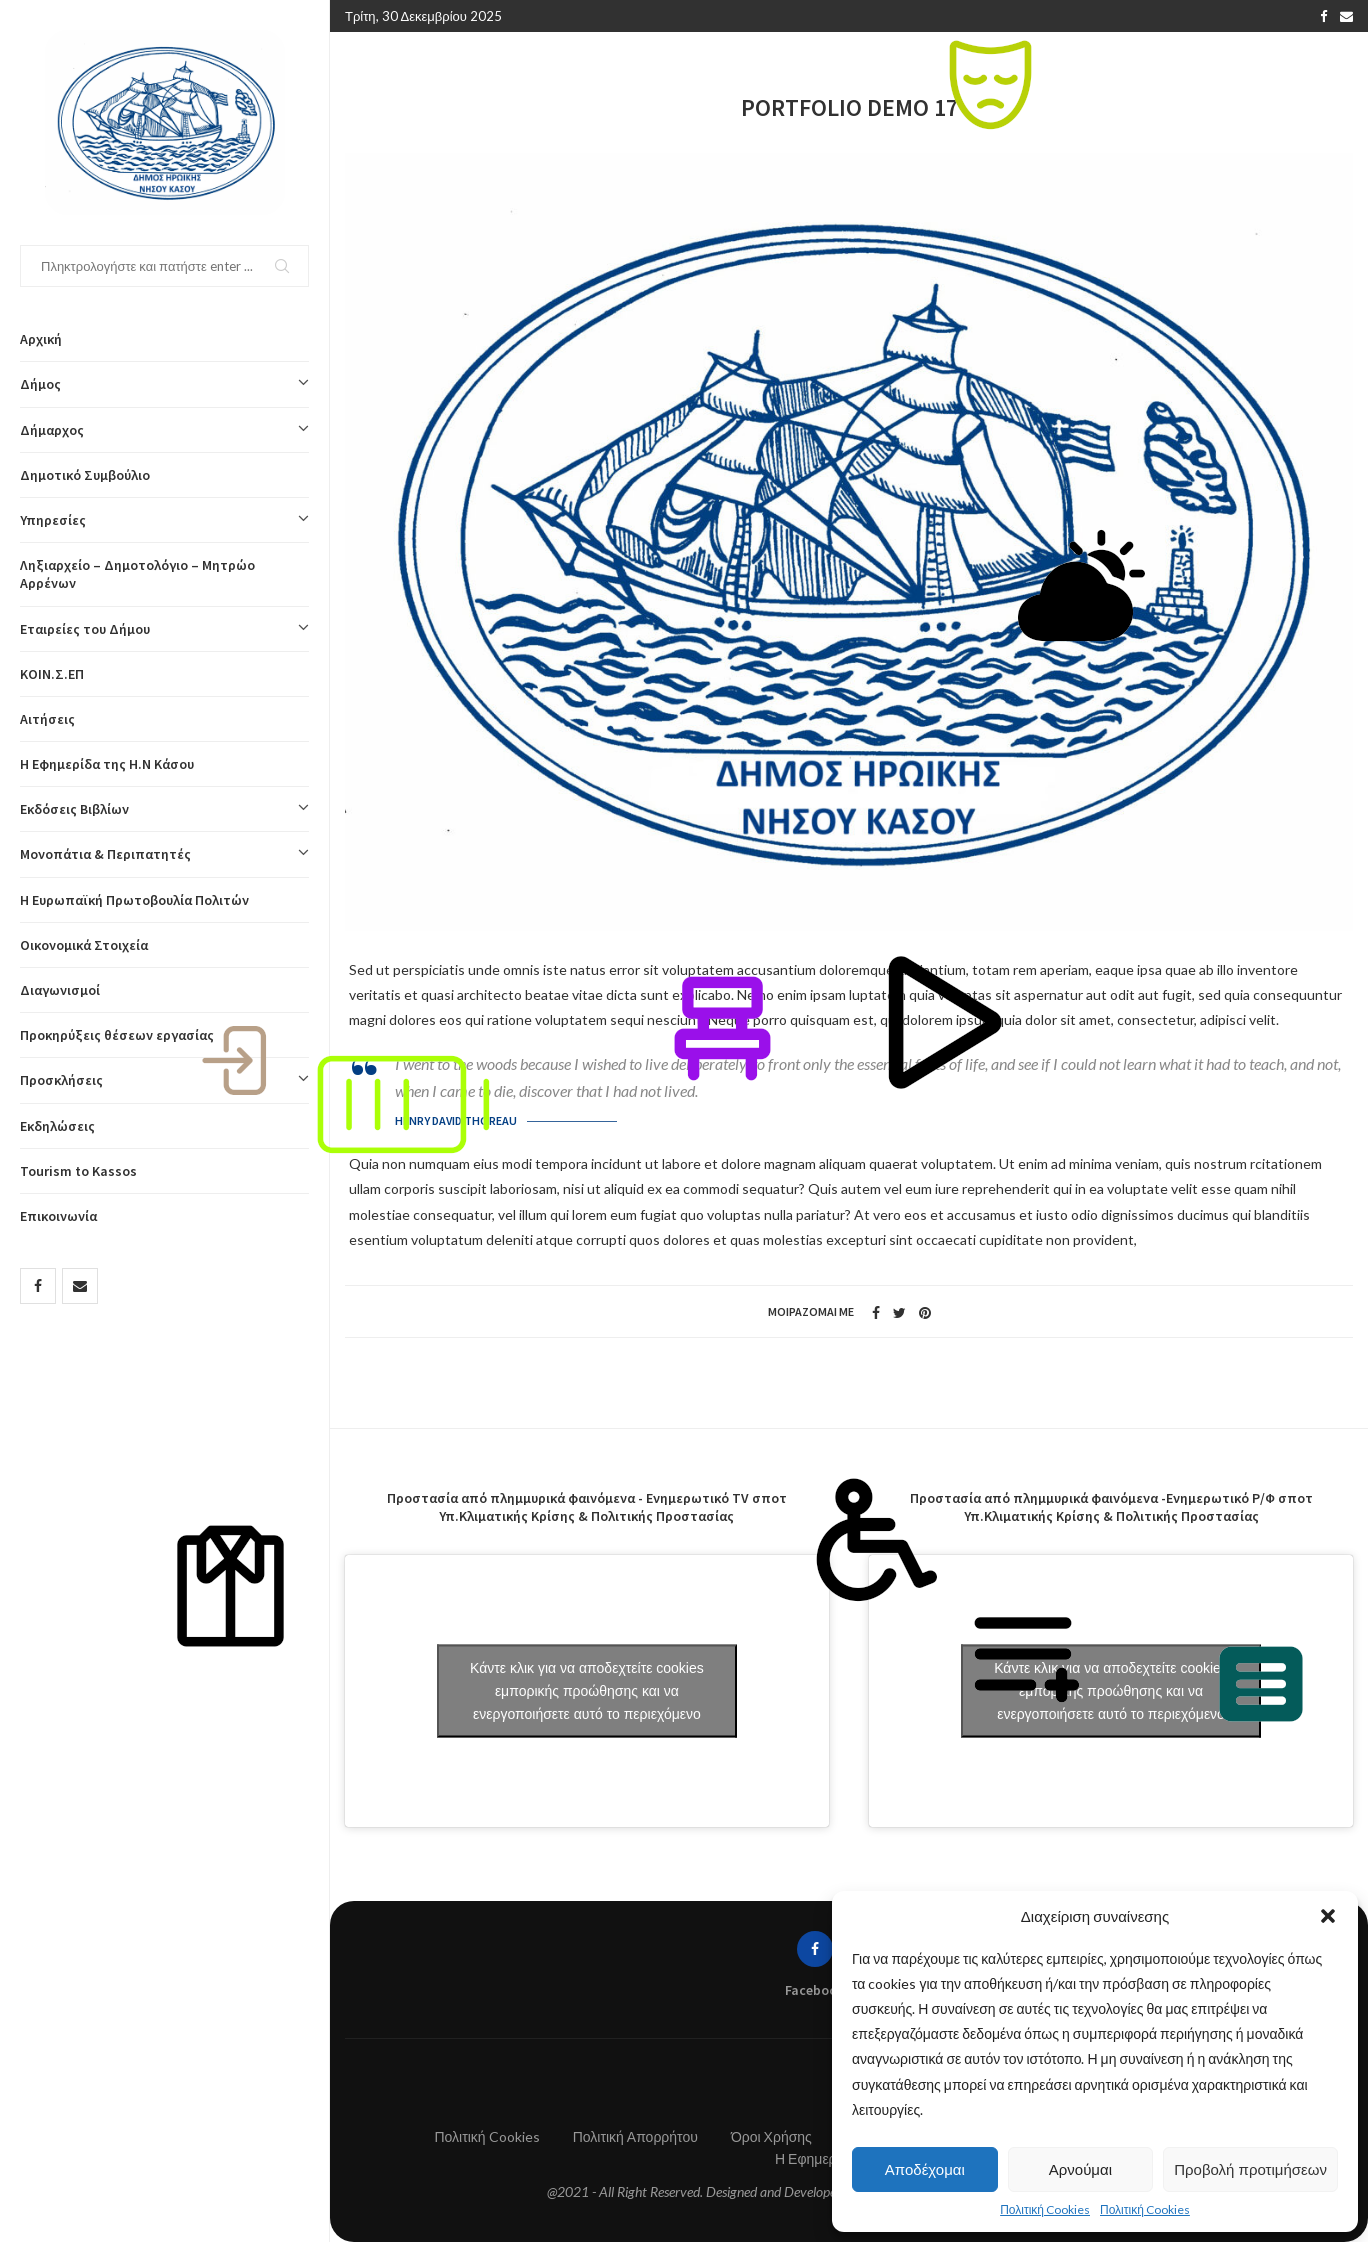 The width and height of the screenshot is (1368, 2242). What do you see at coordinates (1023, 1654) in the screenshot?
I see `add a new item to the list` at bounding box center [1023, 1654].